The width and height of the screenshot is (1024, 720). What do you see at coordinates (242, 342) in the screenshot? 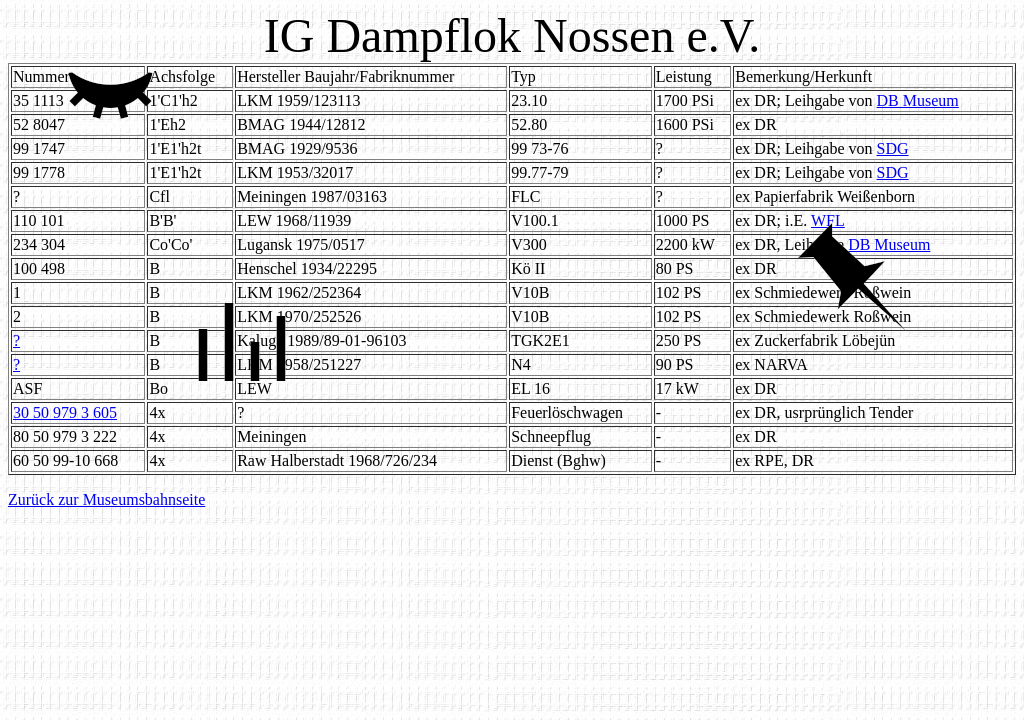
I see `audio equalizer or sound level visualization` at bounding box center [242, 342].